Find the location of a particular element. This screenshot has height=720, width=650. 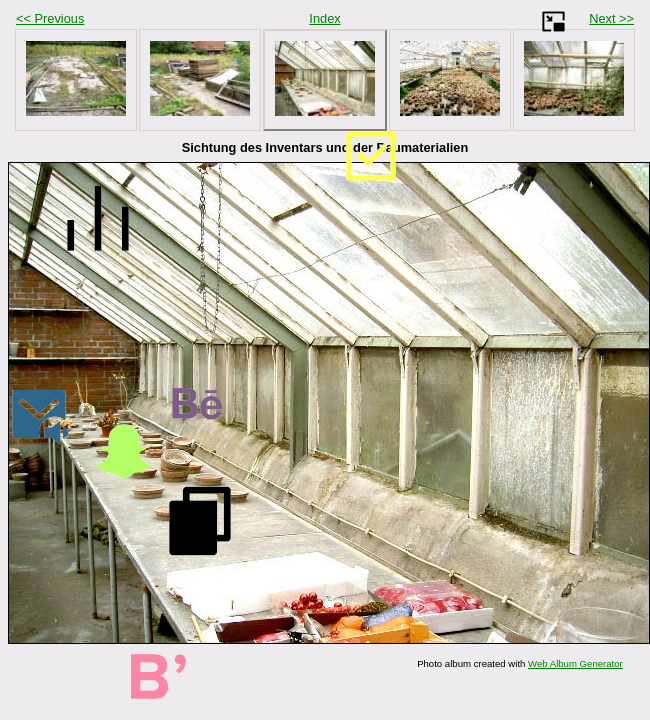

view analytics and statistics is located at coordinates (98, 220).